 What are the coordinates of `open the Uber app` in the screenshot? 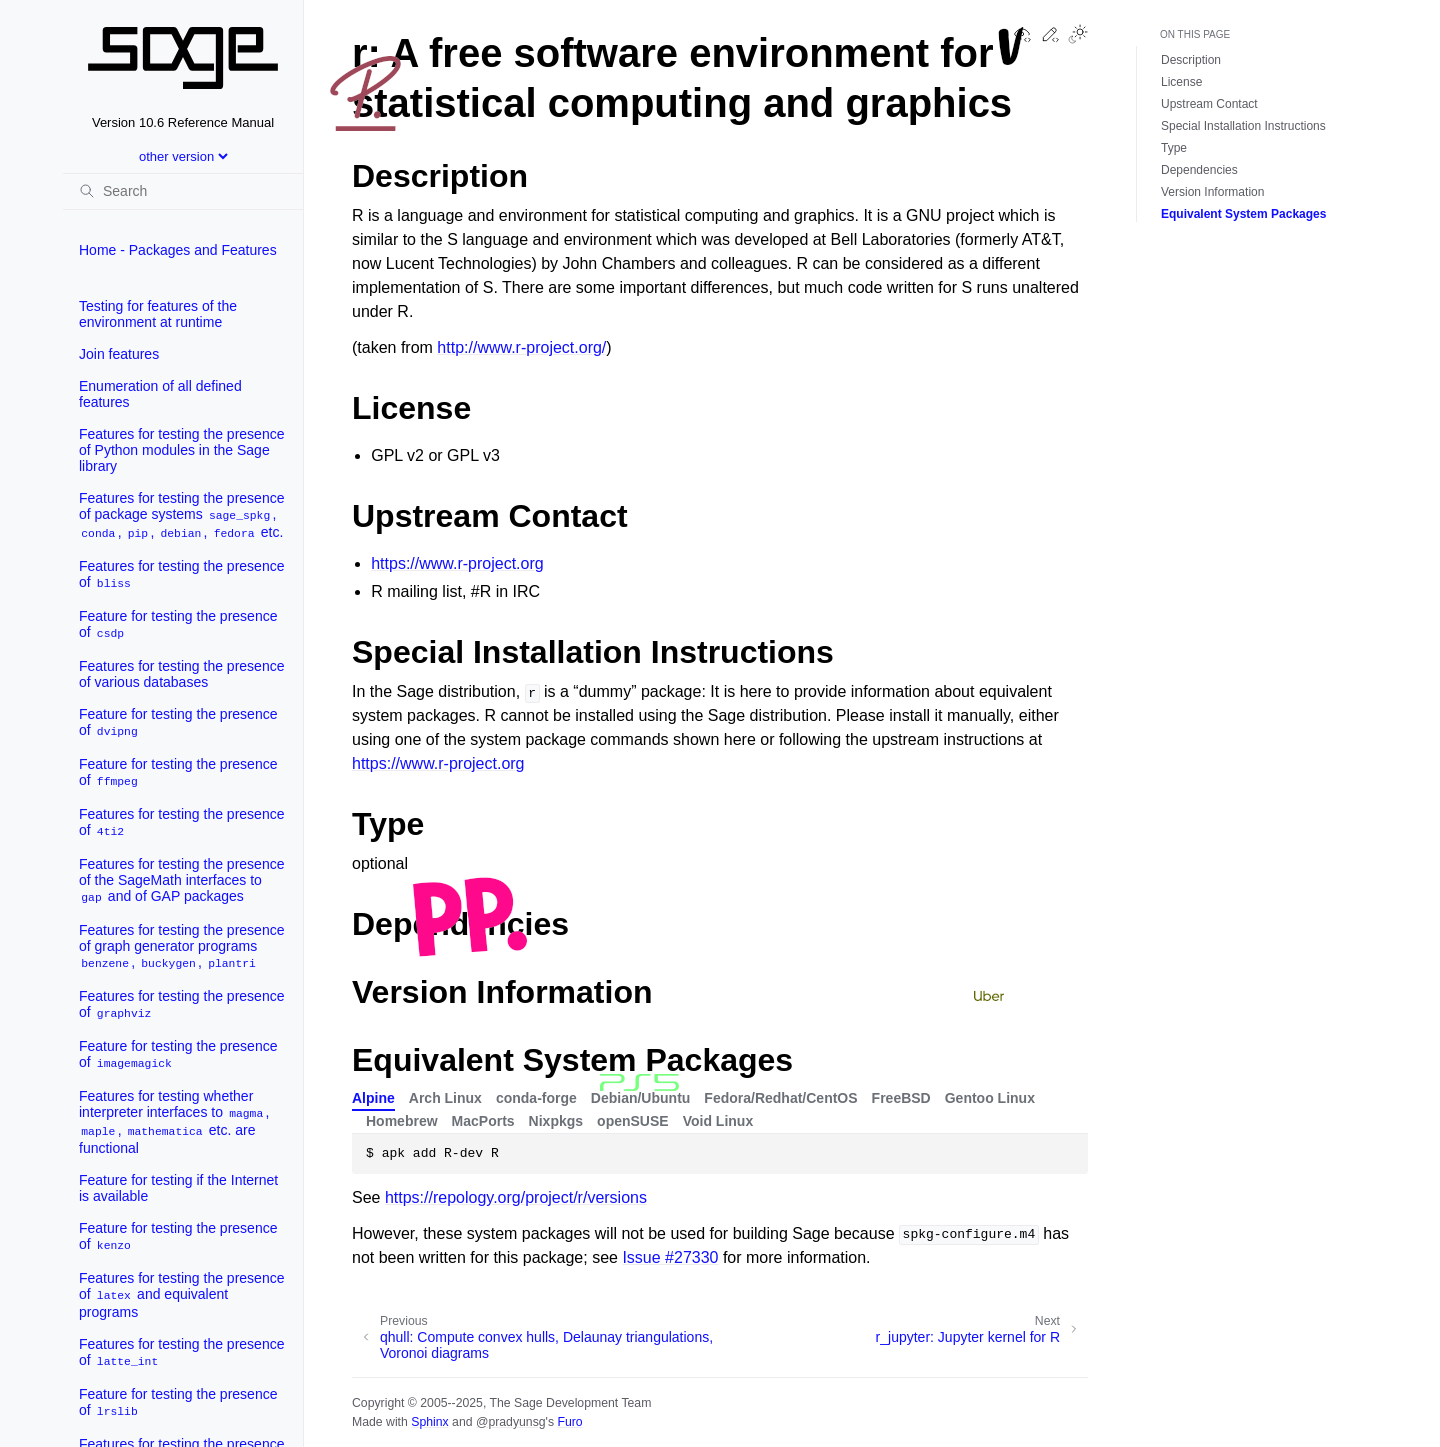 It's located at (989, 996).